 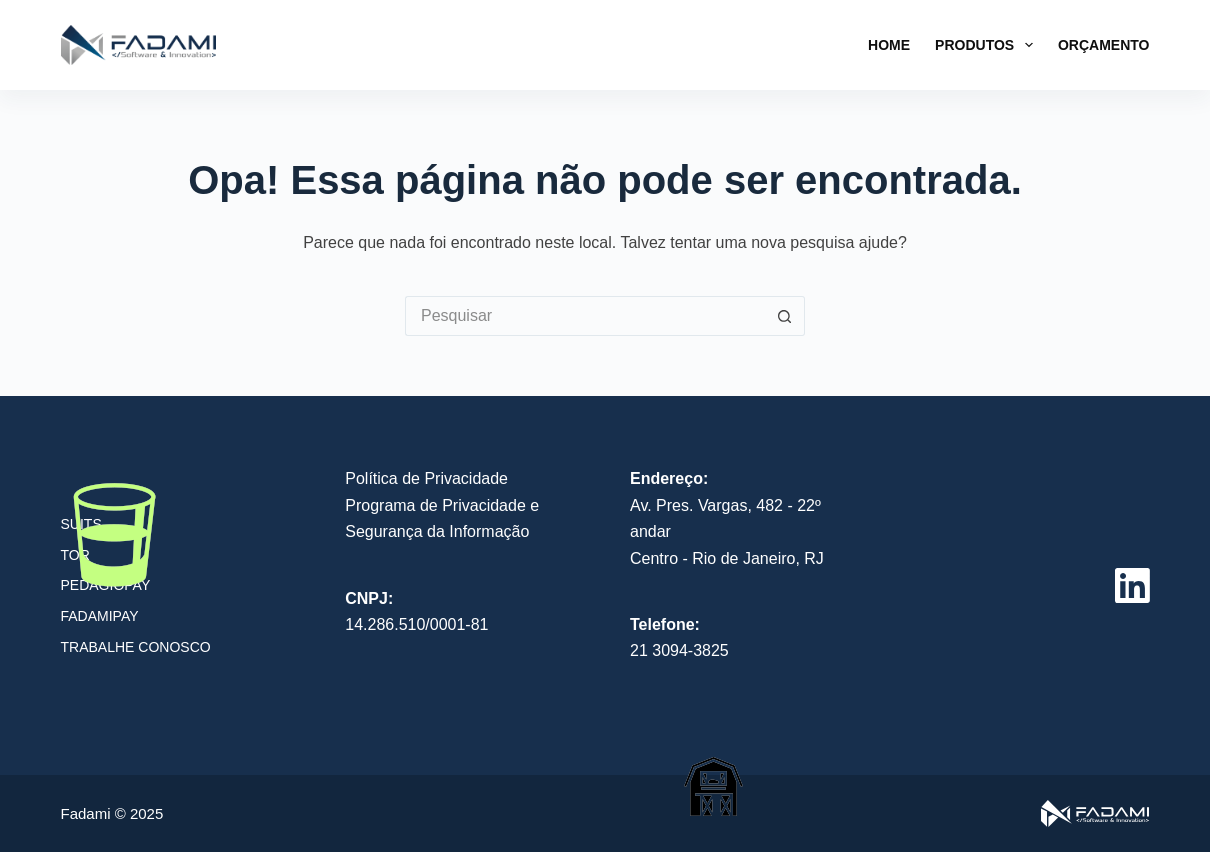 I want to click on indicates a shot glass or alcoholic beverage item, so click(x=114, y=534).